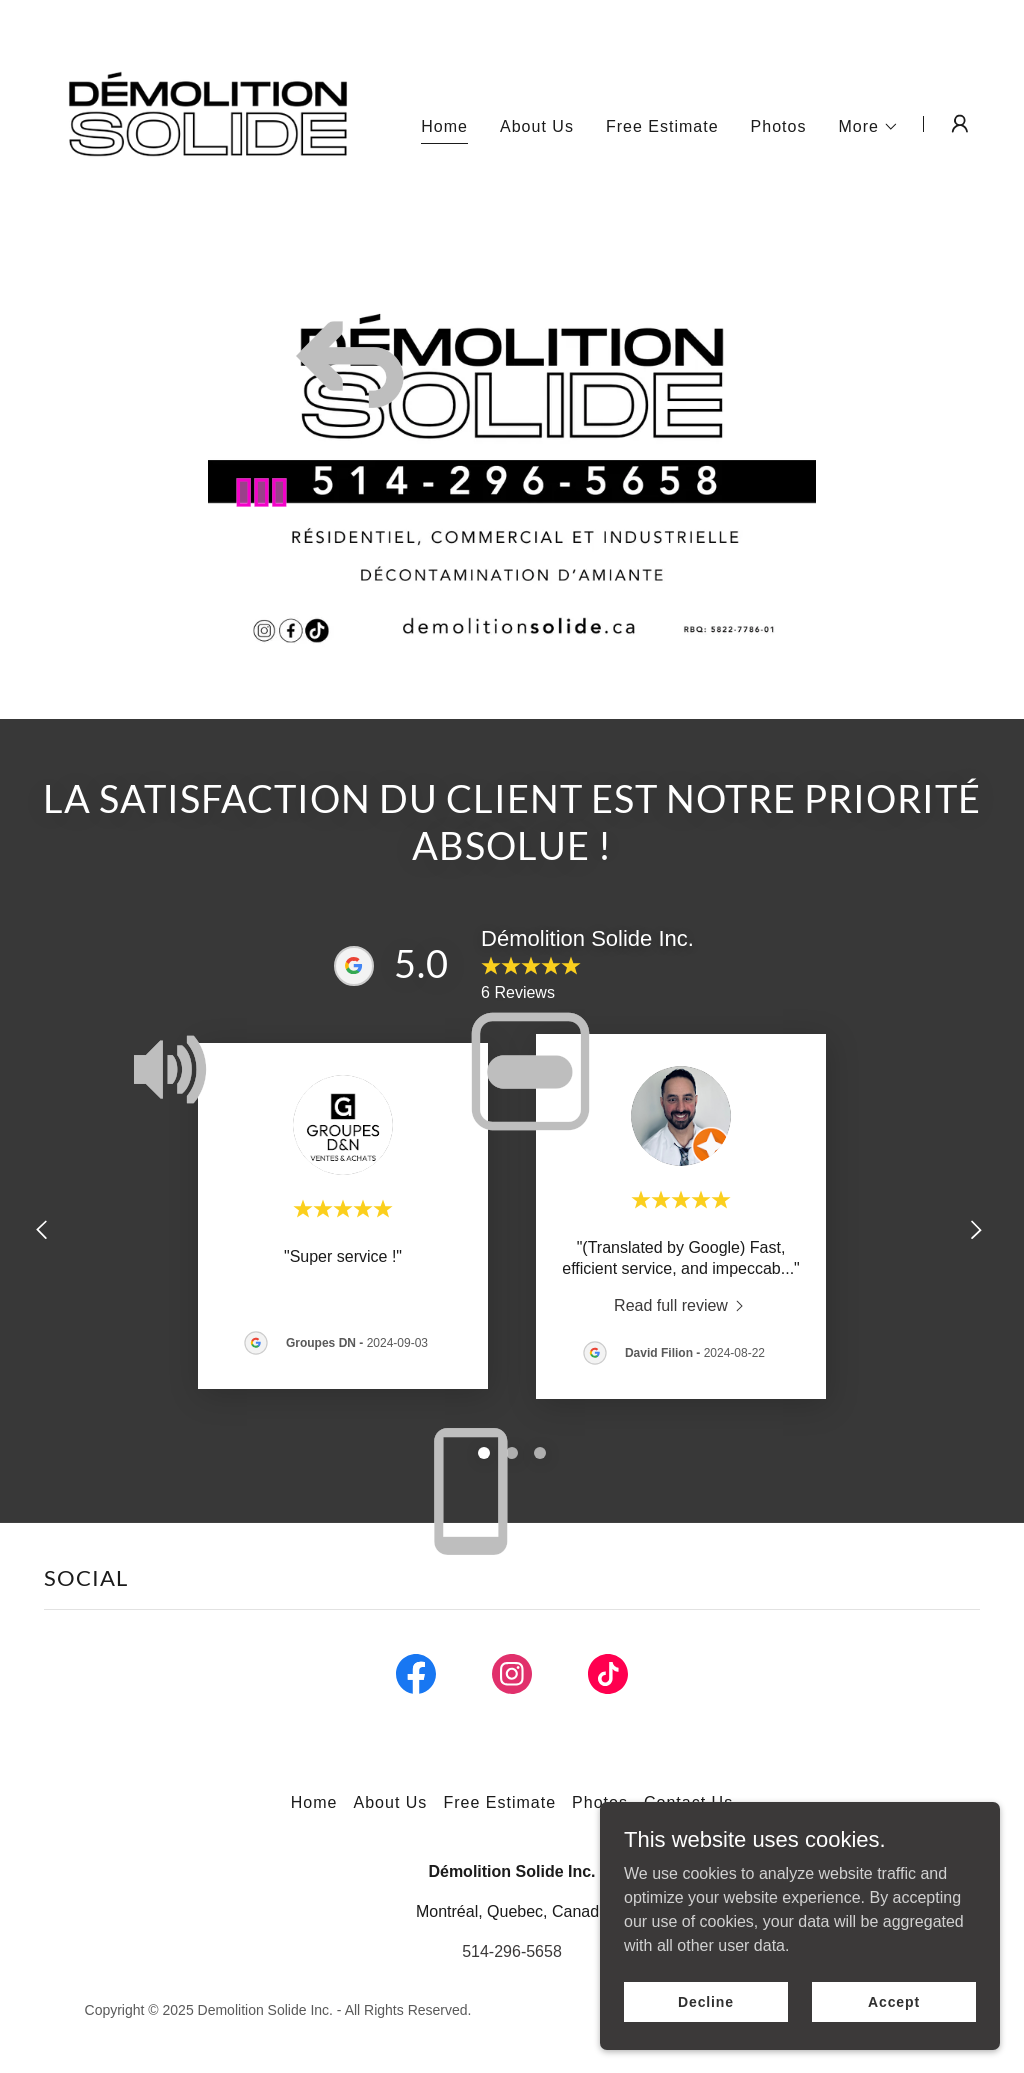 This screenshot has height=2073, width=1024. I want to click on indicates a connected iPod touch device, so click(470, 1491).